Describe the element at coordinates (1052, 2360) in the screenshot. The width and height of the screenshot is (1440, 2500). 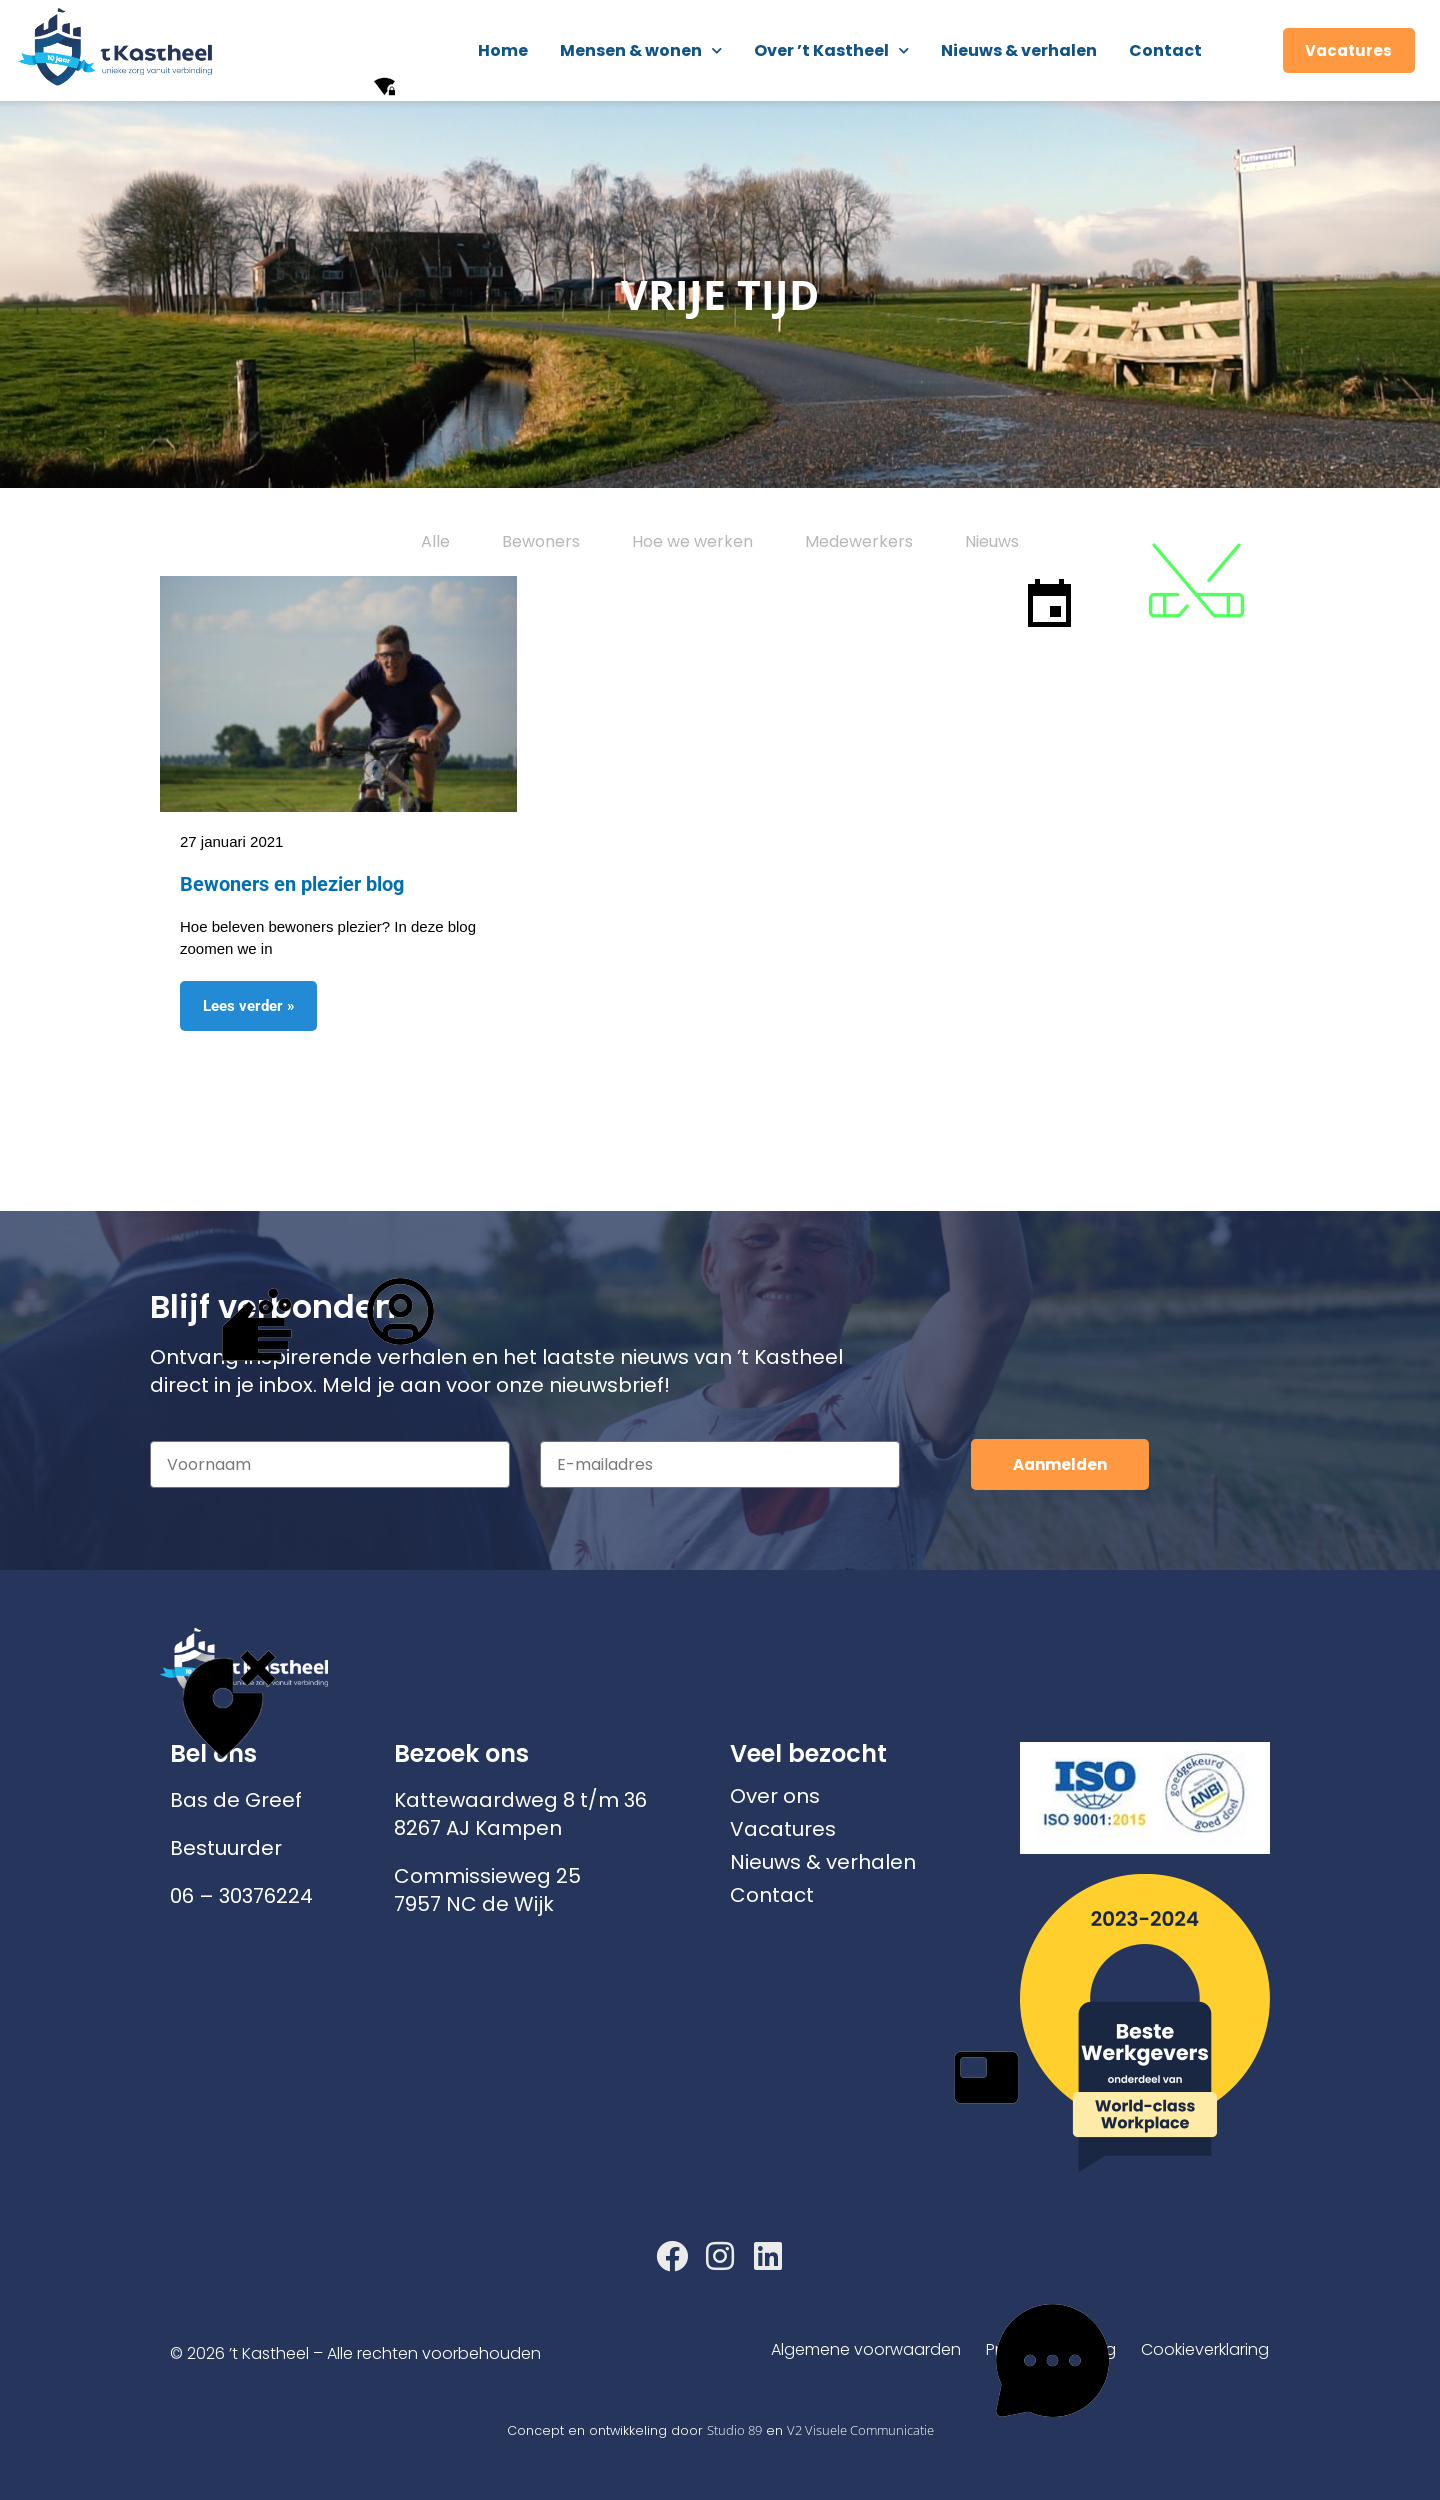
I see `open messaging or chat` at that location.